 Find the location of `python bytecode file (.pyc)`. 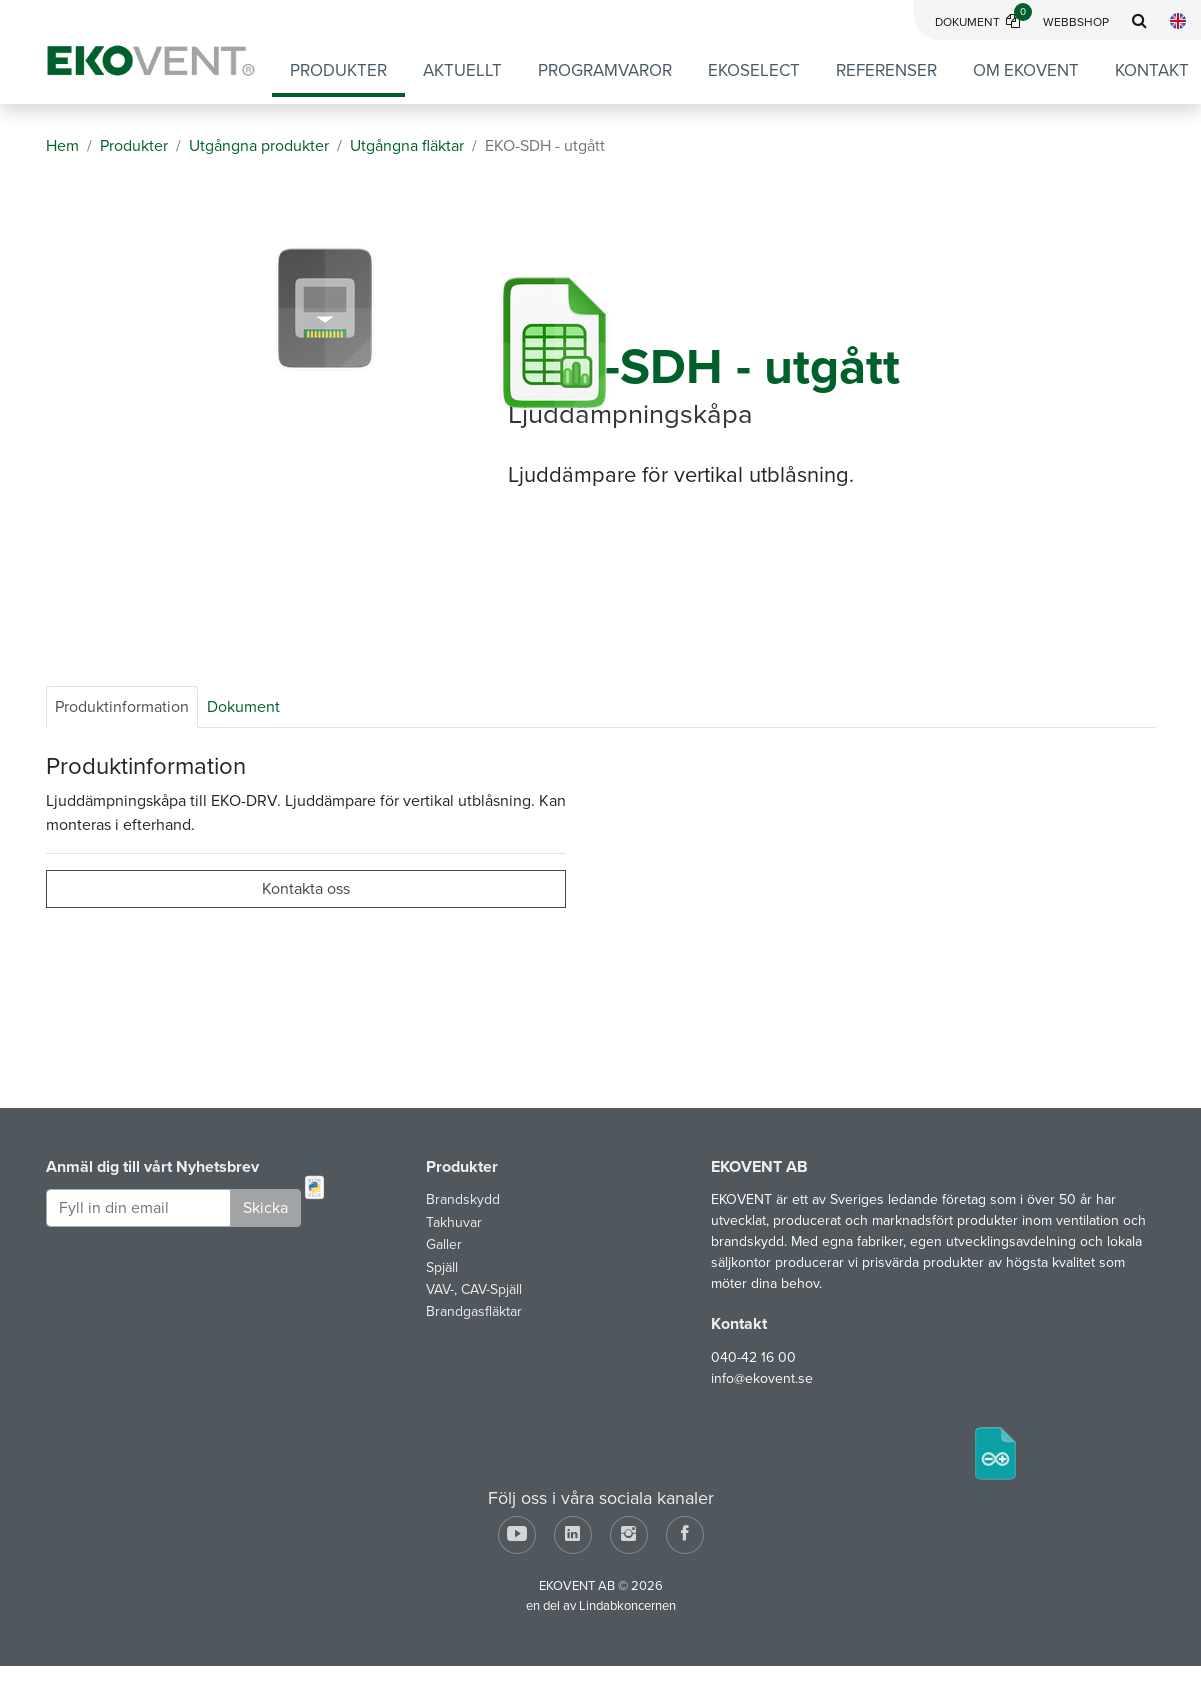

python bytecode file (.pyc) is located at coordinates (314, 1187).